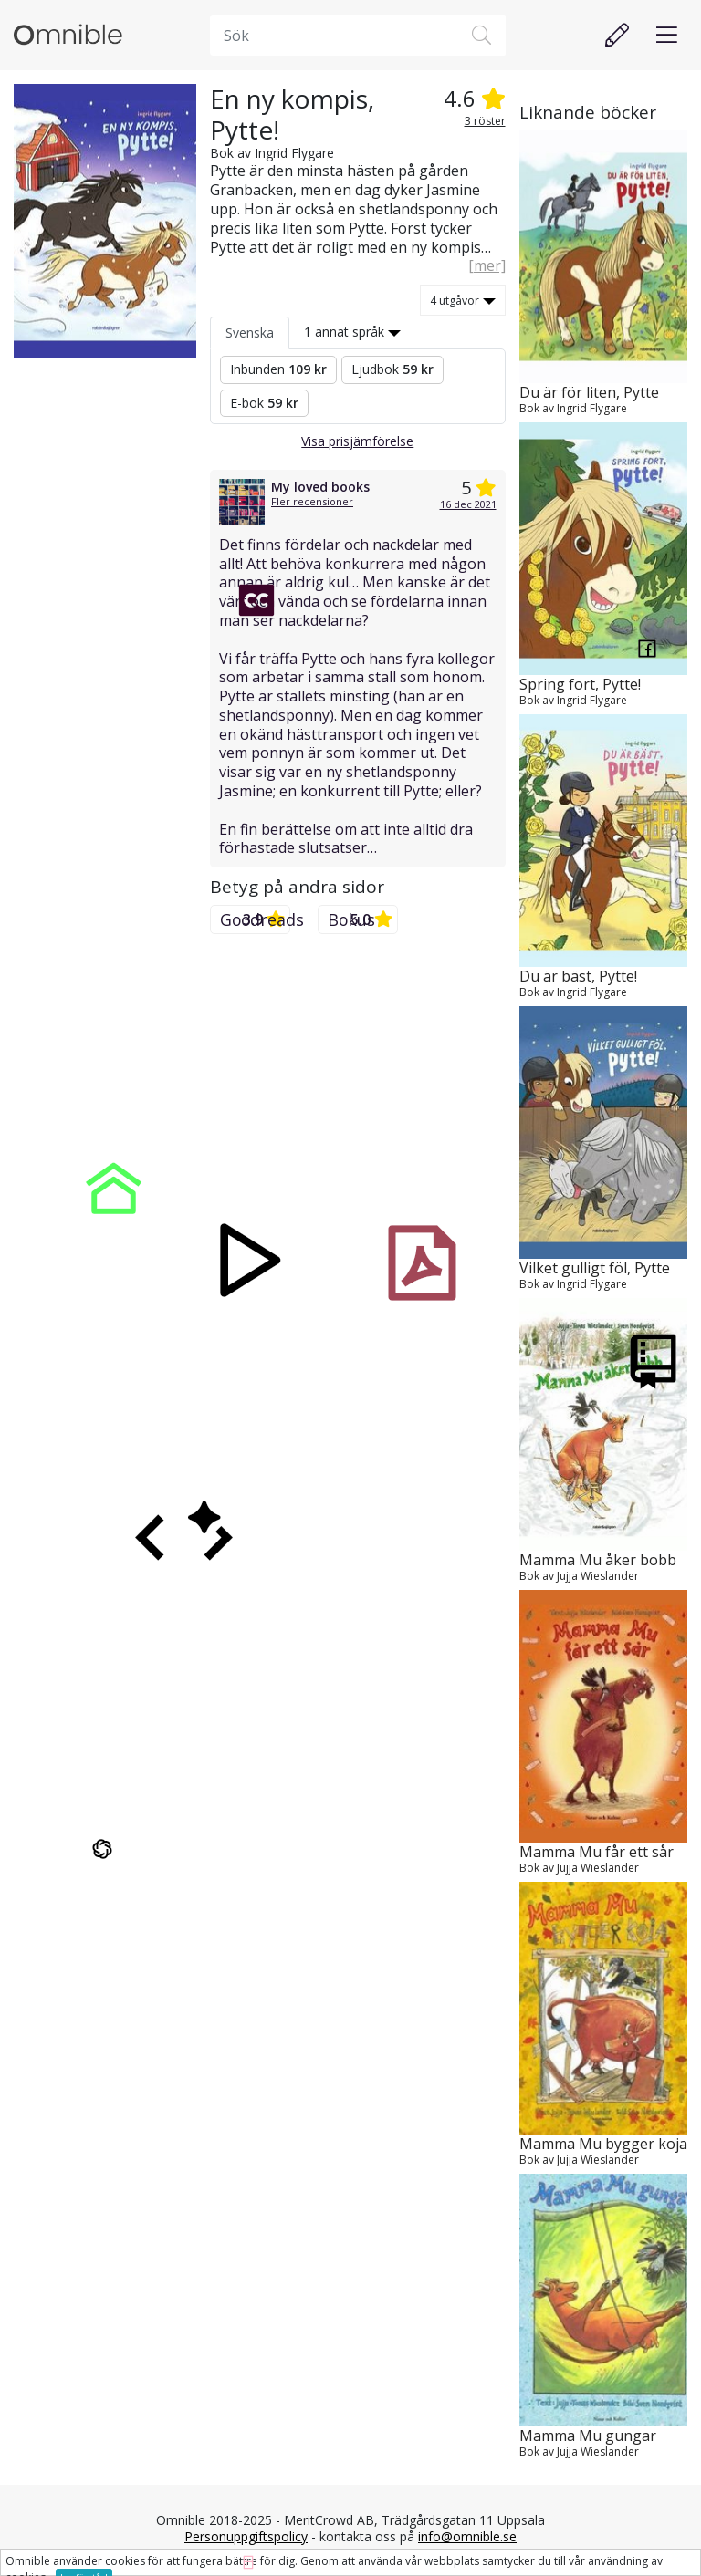 The image size is (701, 2576). What do you see at coordinates (113, 1189) in the screenshot?
I see `navigate to home screen` at bounding box center [113, 1189].